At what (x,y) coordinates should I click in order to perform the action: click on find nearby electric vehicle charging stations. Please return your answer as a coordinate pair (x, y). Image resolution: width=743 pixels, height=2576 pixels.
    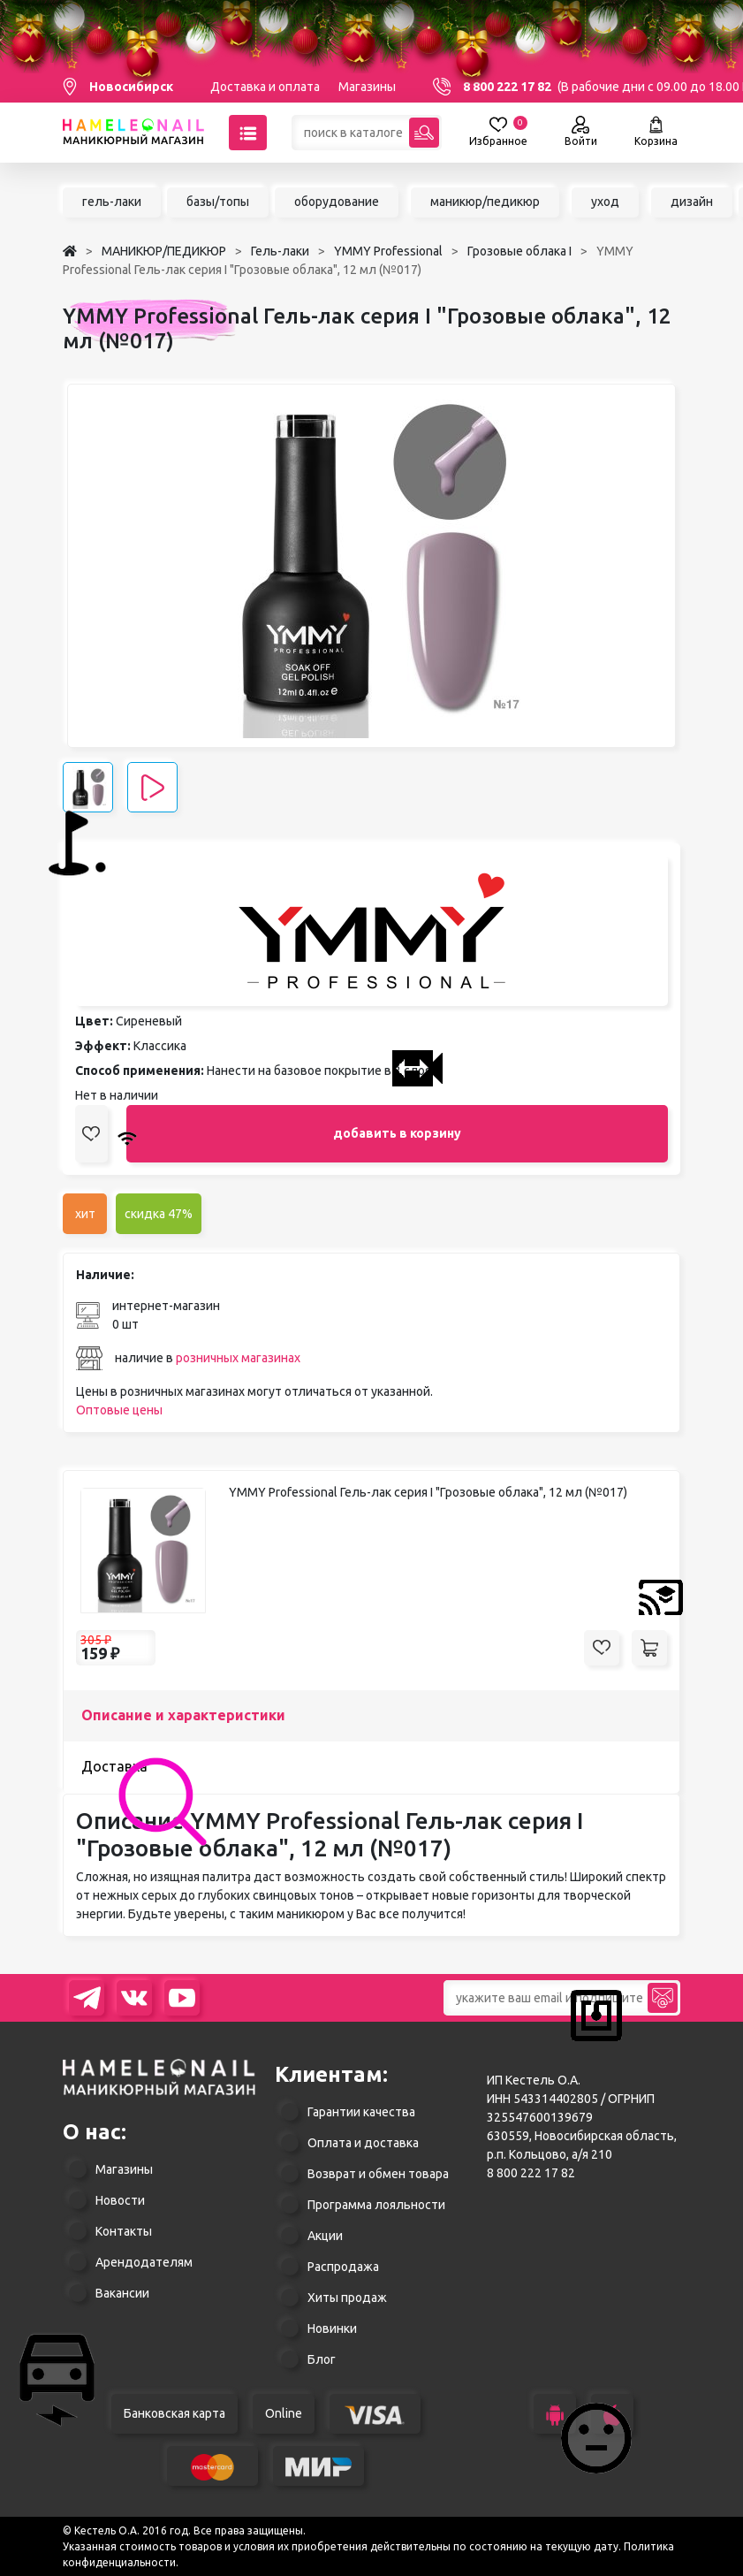
    Looking at the image, I should click on (57, 2380).